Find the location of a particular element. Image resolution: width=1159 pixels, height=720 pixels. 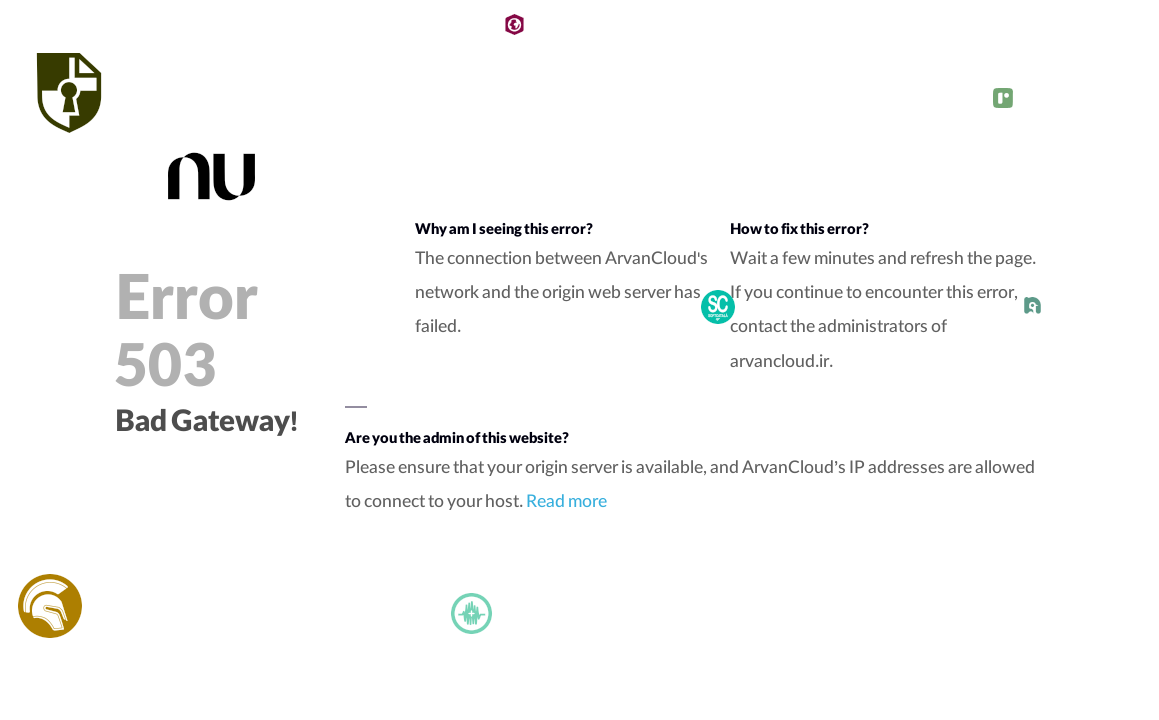

indicates delphi programming environment or IDE is located at coordinates (50, 606).